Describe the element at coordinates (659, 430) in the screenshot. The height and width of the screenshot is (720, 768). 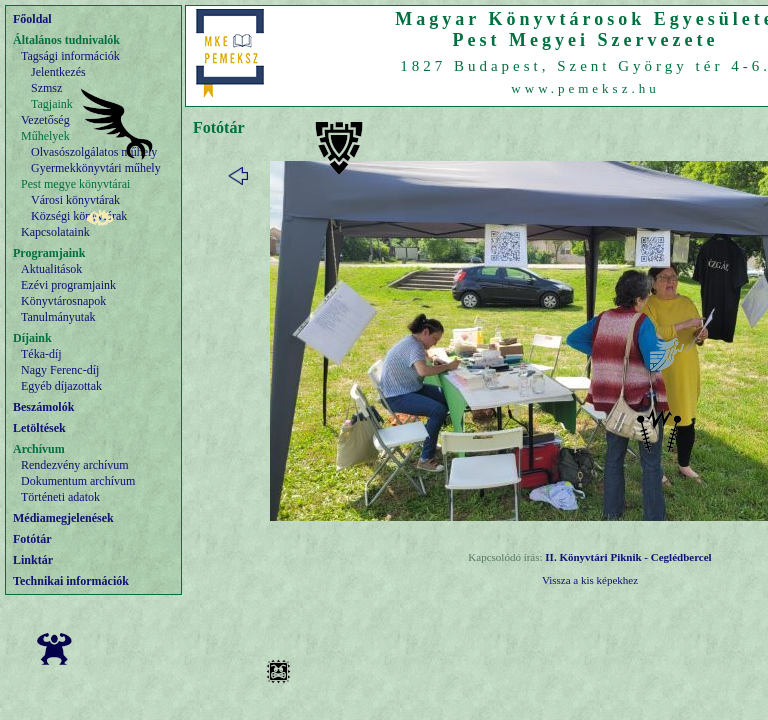
I see `indicates electrical discharge or power surge` at that location.